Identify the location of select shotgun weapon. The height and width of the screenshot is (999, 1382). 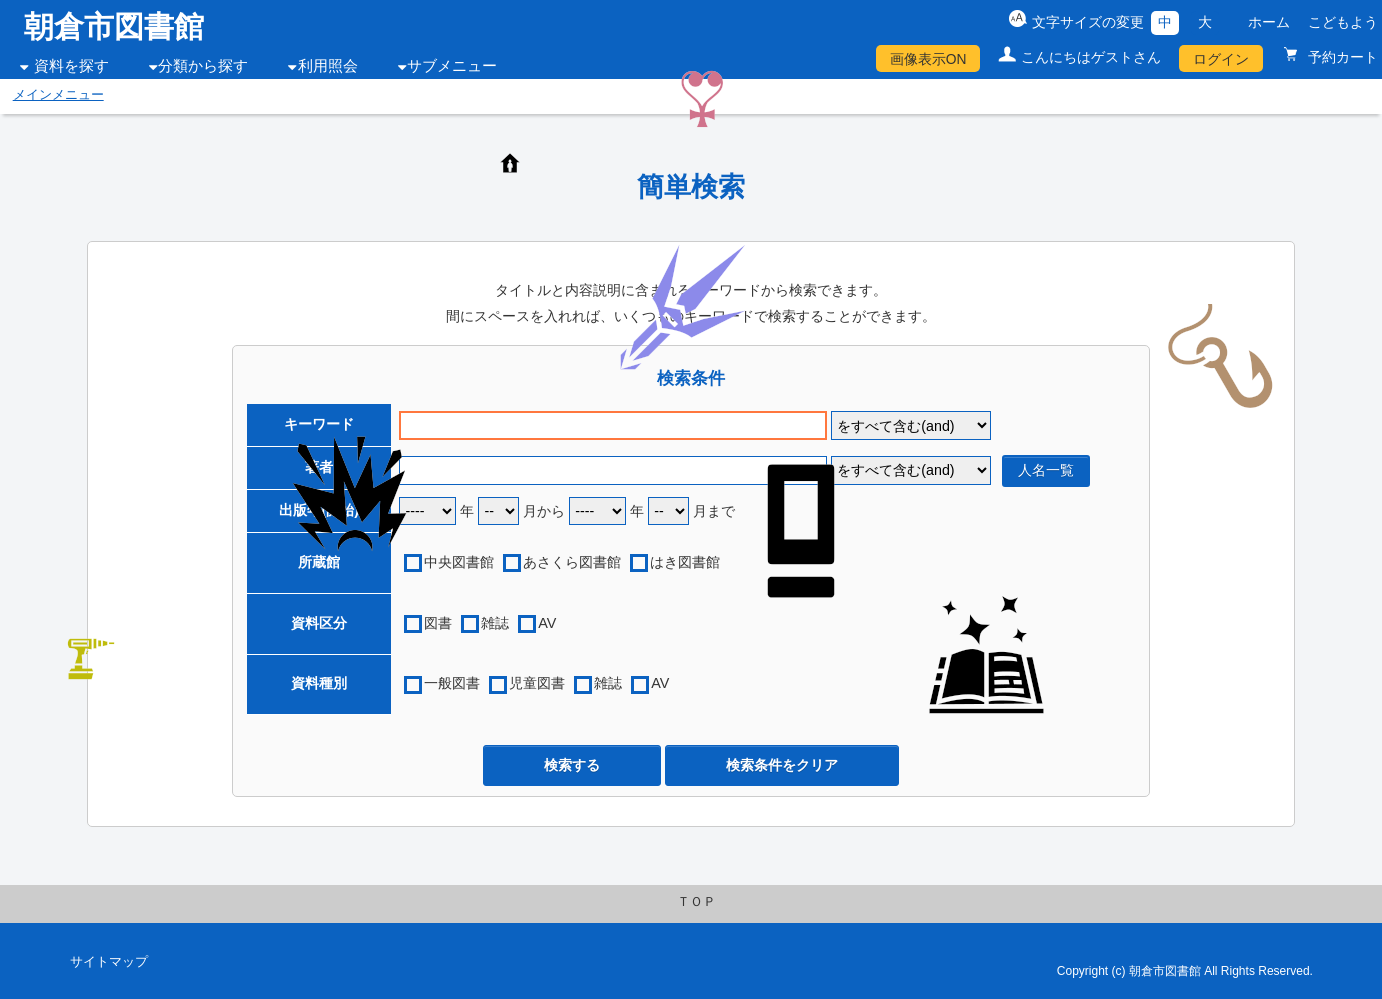
(801, 531).